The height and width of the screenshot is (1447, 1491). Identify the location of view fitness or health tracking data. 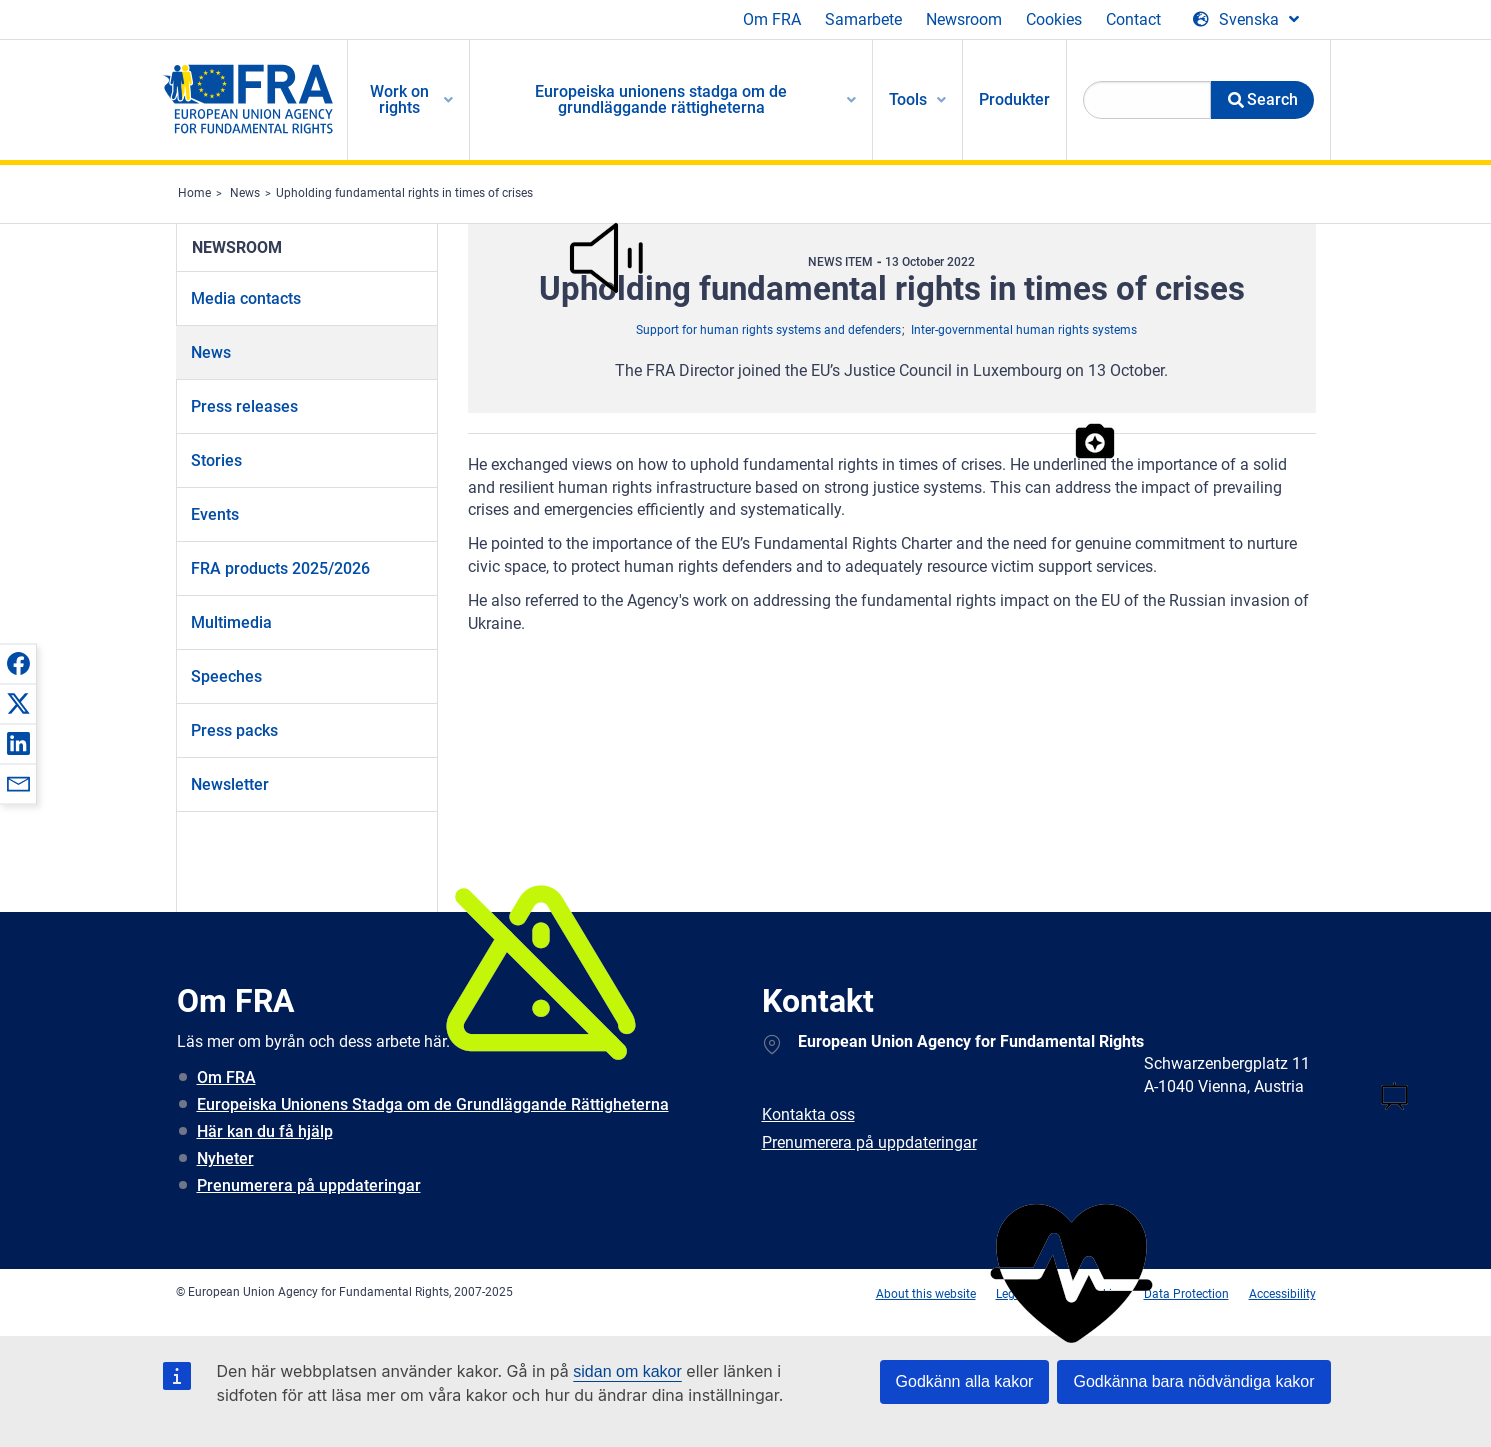
(1071, 1273).